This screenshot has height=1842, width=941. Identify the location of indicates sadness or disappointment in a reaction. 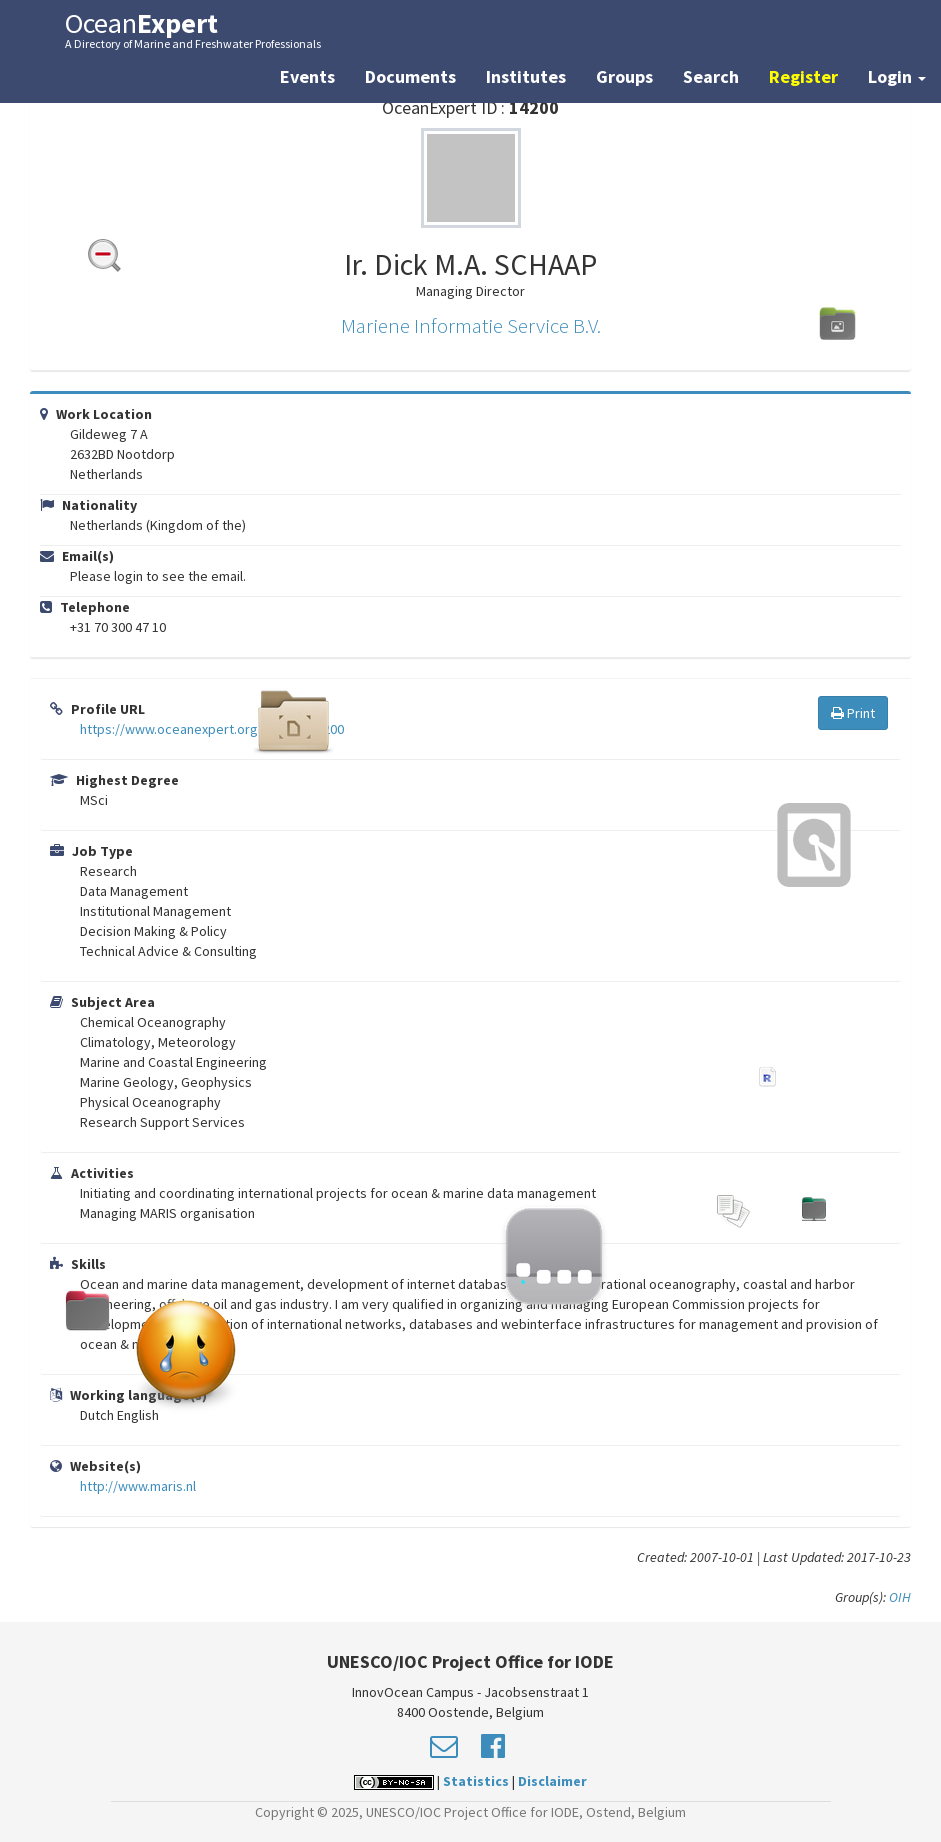
(186, 1354).